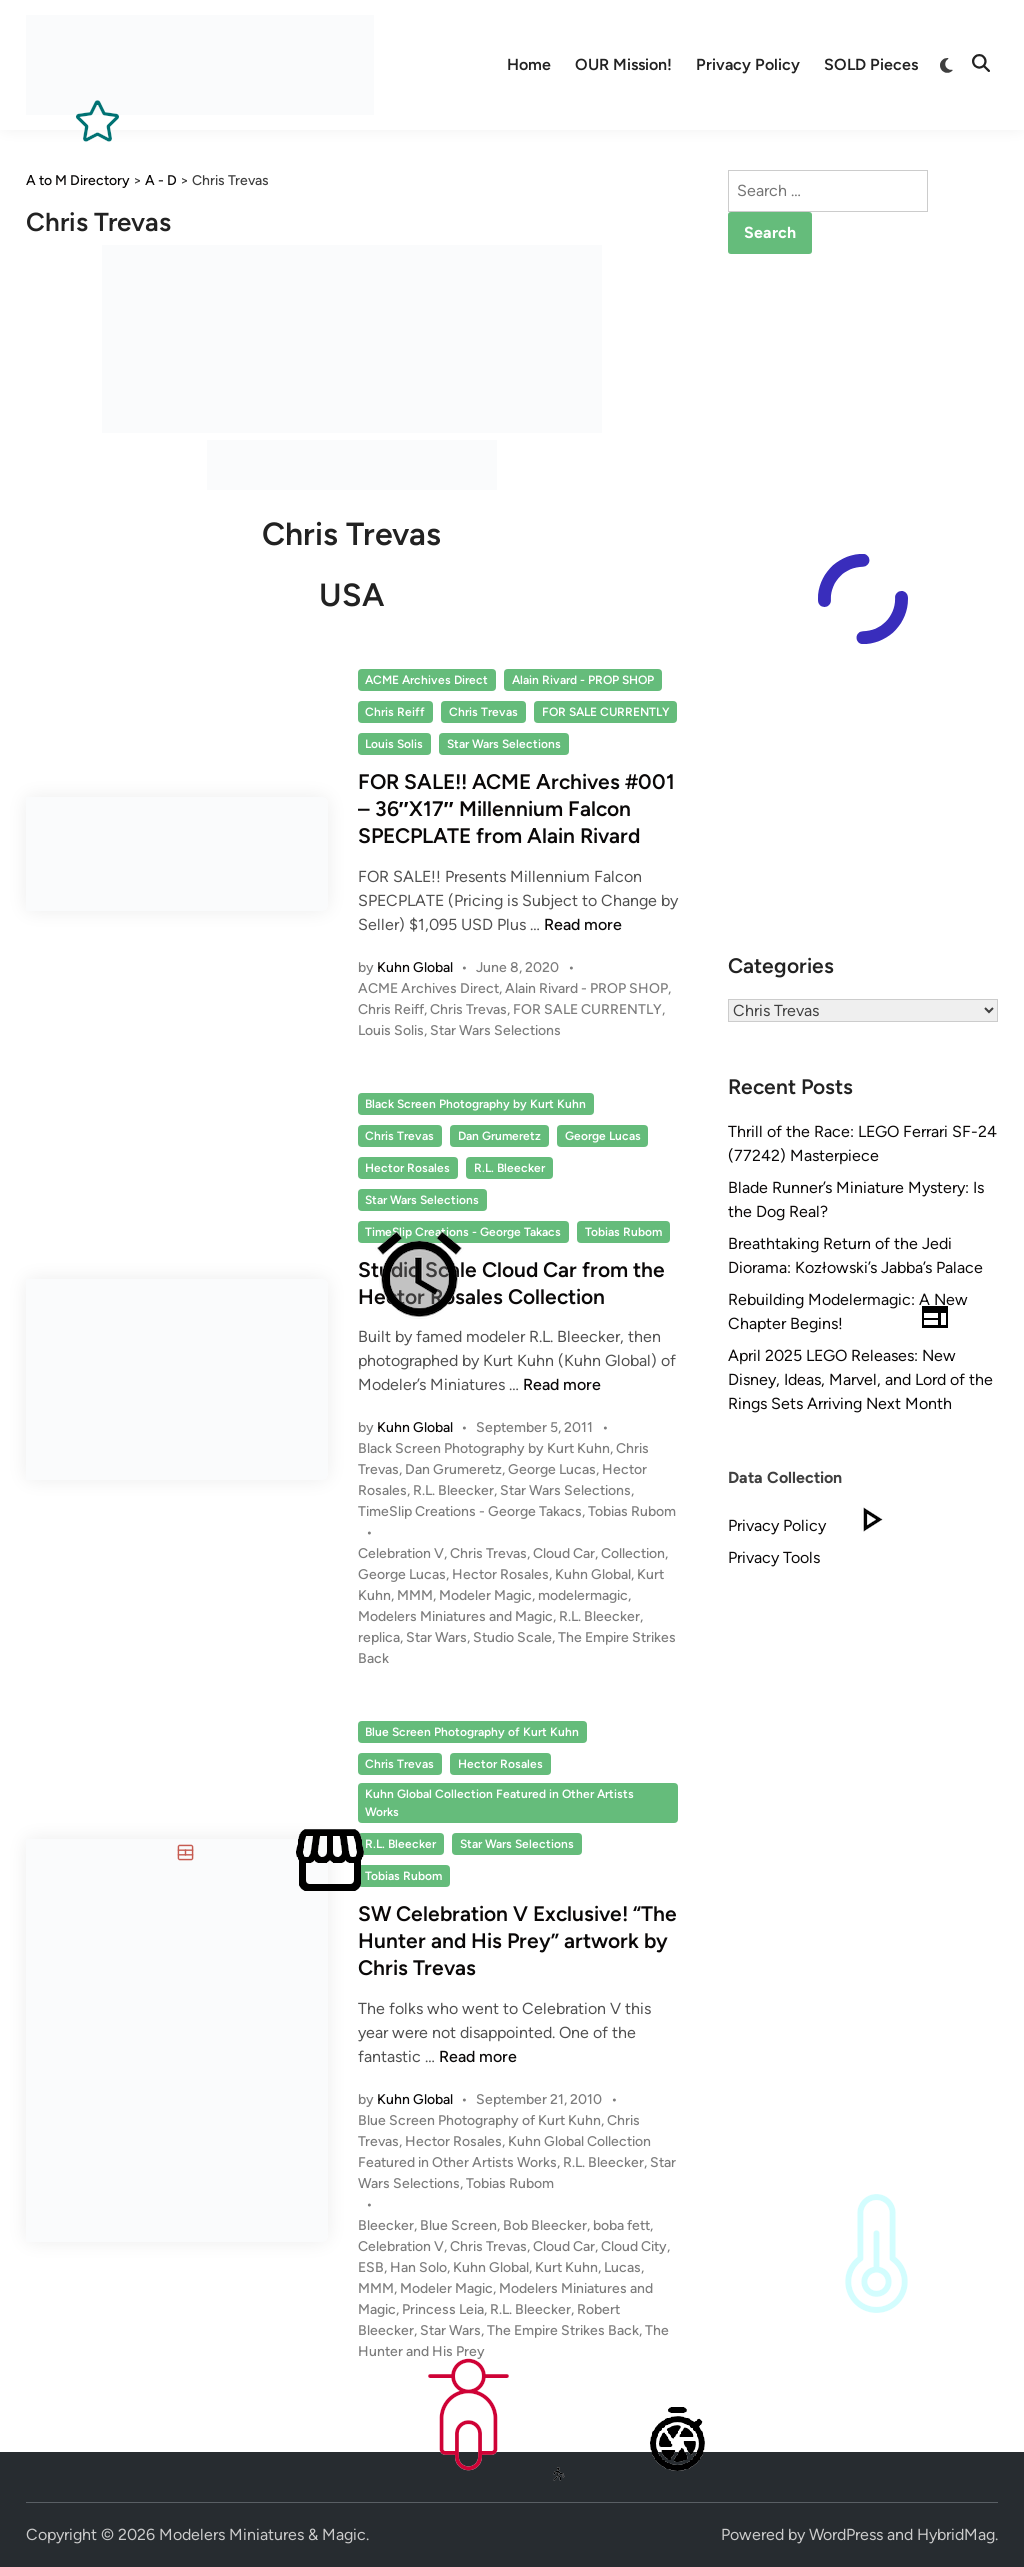 The height and width of the screenshot is (2567, 1024). Describe the element at coordinates (559, 2474) in the screenshot. I see `access basketball or sports activities` at that location.